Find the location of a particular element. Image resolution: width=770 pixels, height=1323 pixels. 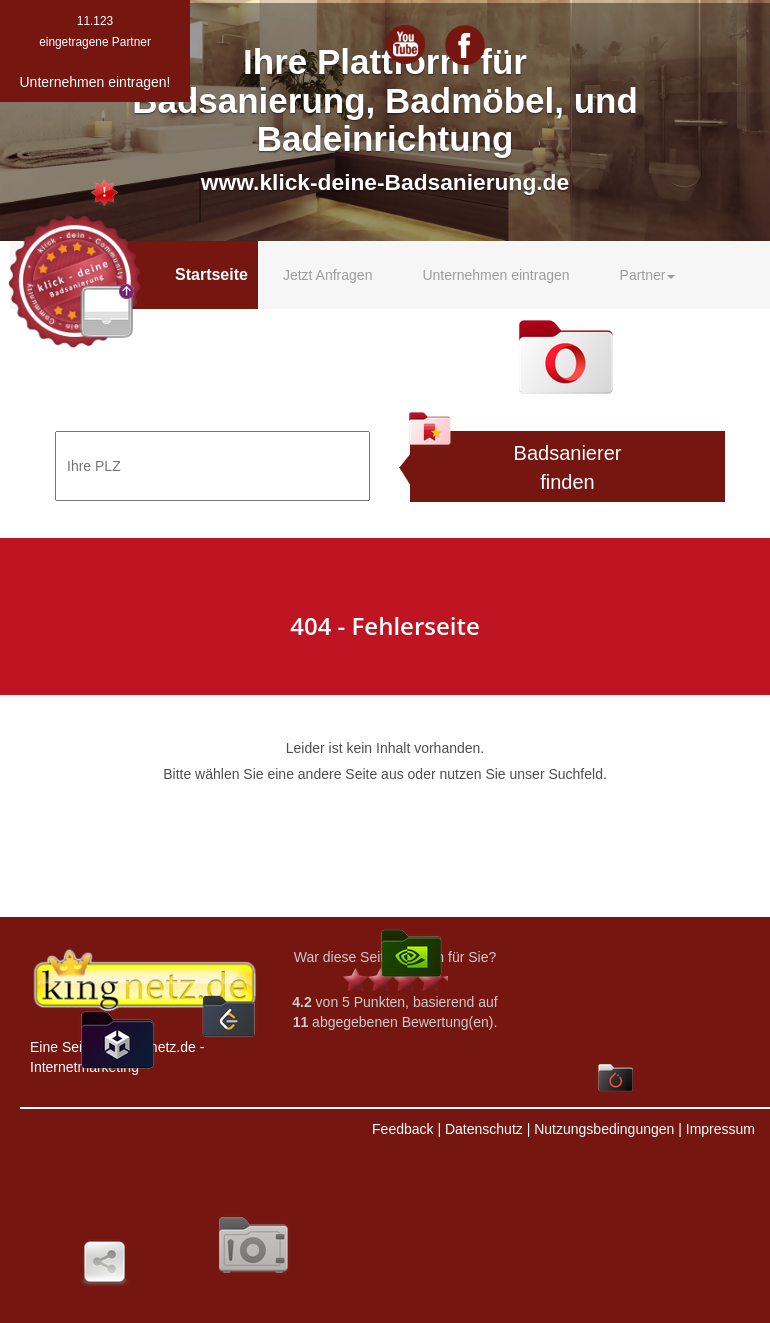

sync mail between outbox and inbox is located at coordinates (106, 311).